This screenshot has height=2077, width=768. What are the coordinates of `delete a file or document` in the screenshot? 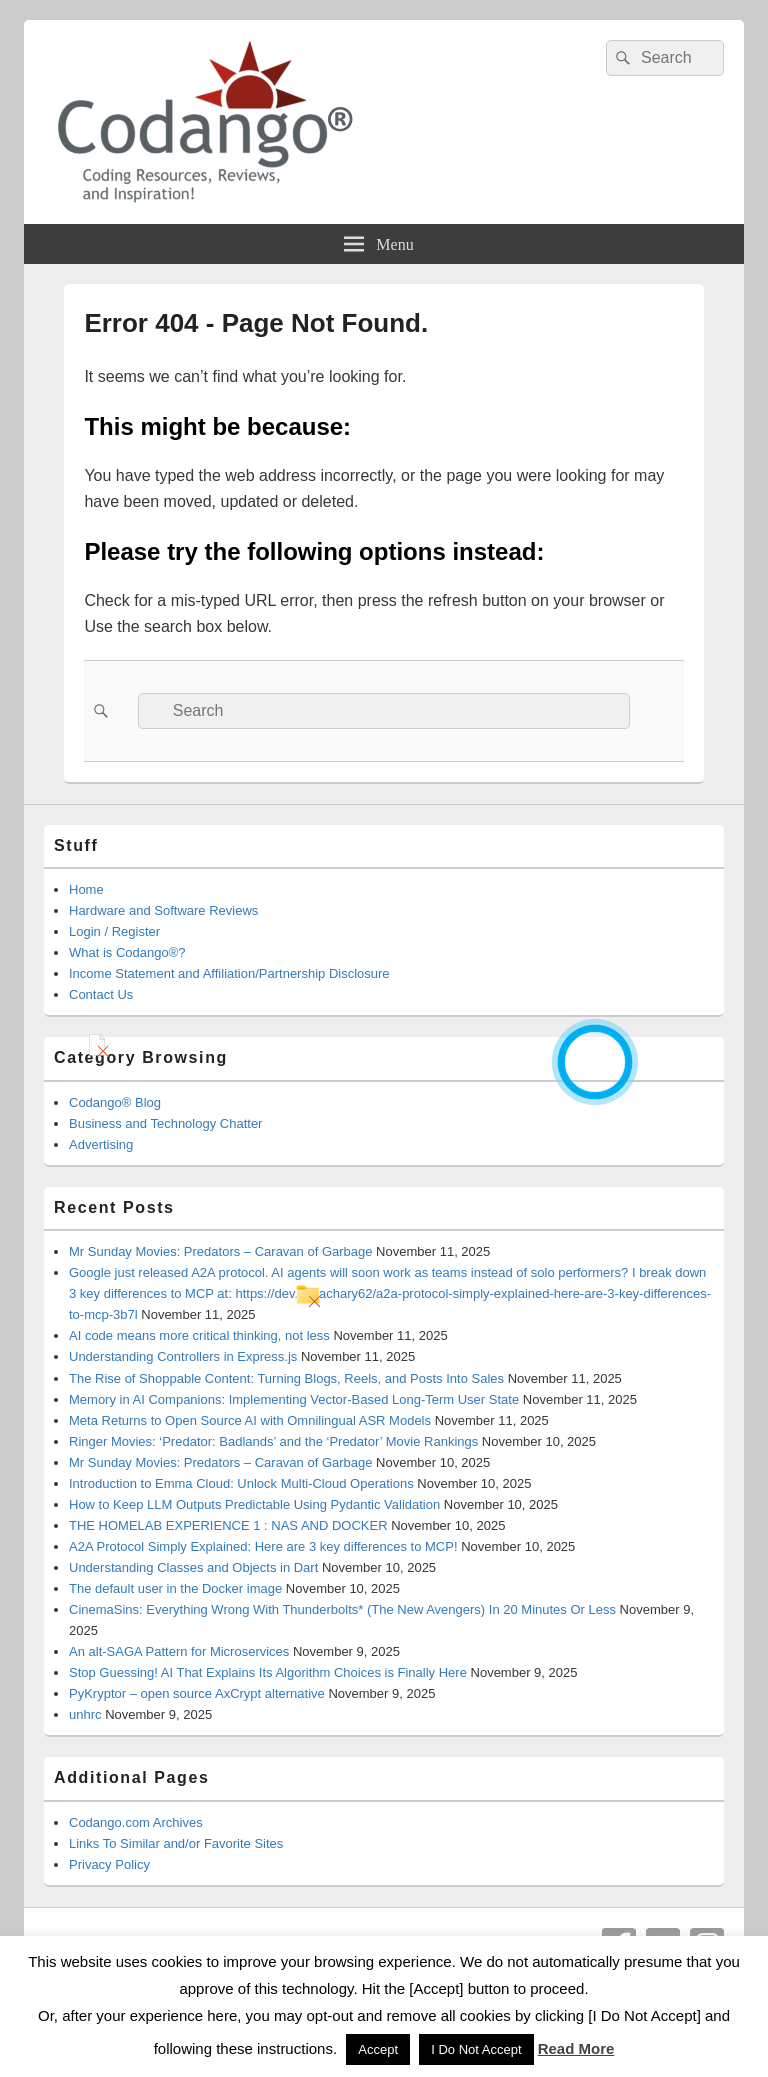 It's located at (97, 1045).